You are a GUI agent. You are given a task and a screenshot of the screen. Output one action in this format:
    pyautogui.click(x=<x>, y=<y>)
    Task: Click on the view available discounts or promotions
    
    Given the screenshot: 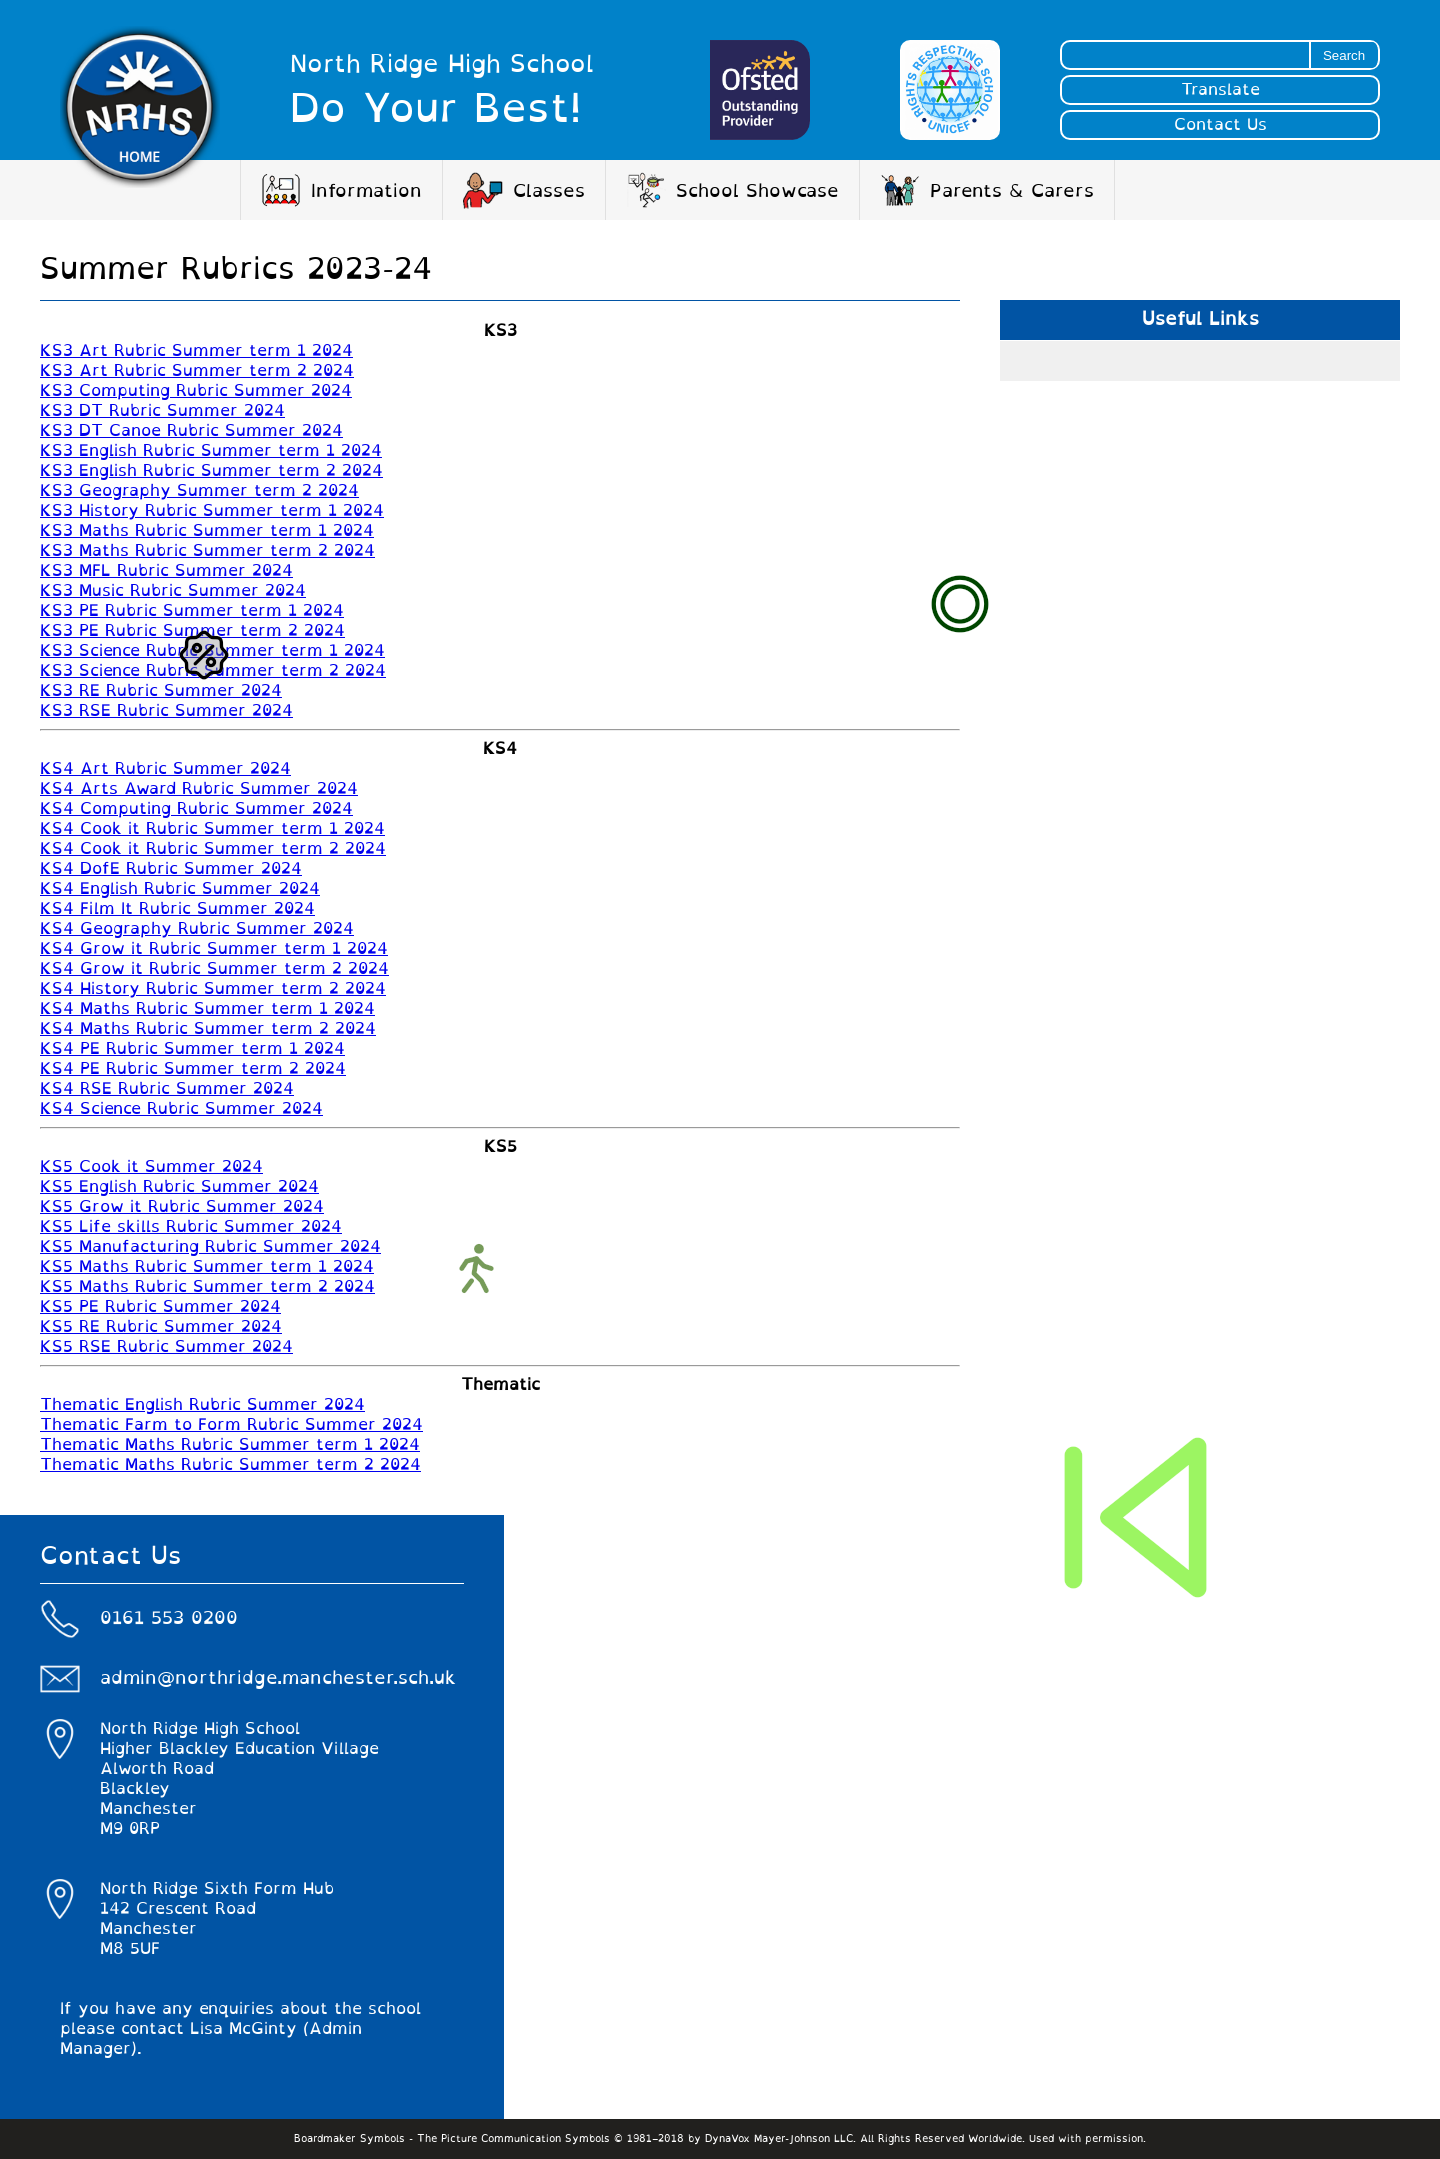 What is the action you would take?
    pyautogui.click(x=204, y=655)
    